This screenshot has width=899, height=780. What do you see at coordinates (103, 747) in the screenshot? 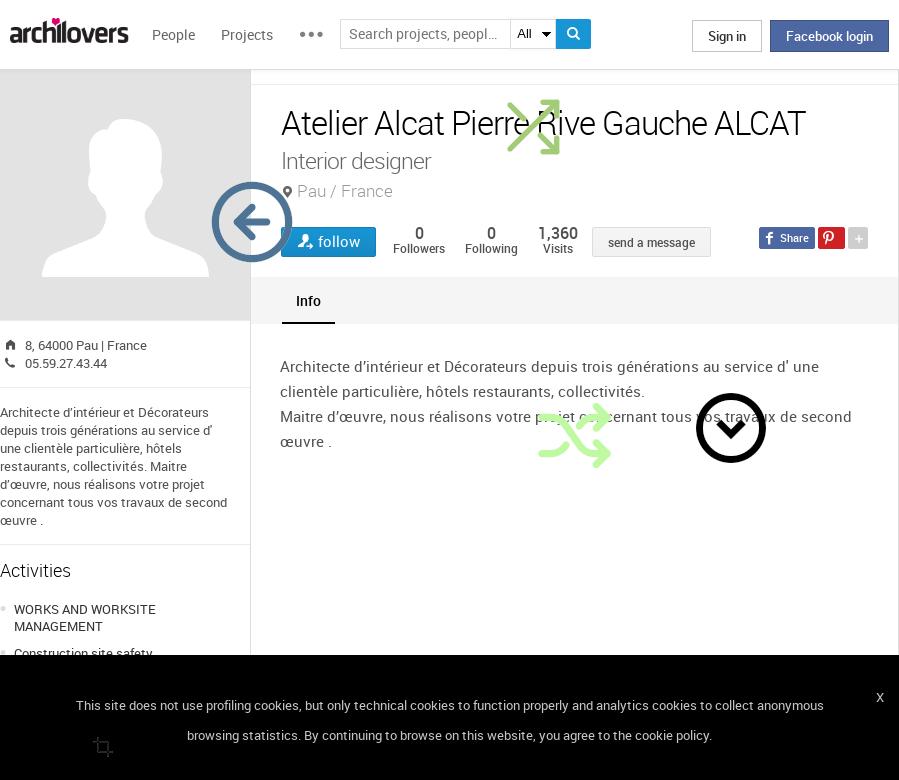
I see `crop or resize an image` at bounding box center [103, 747].